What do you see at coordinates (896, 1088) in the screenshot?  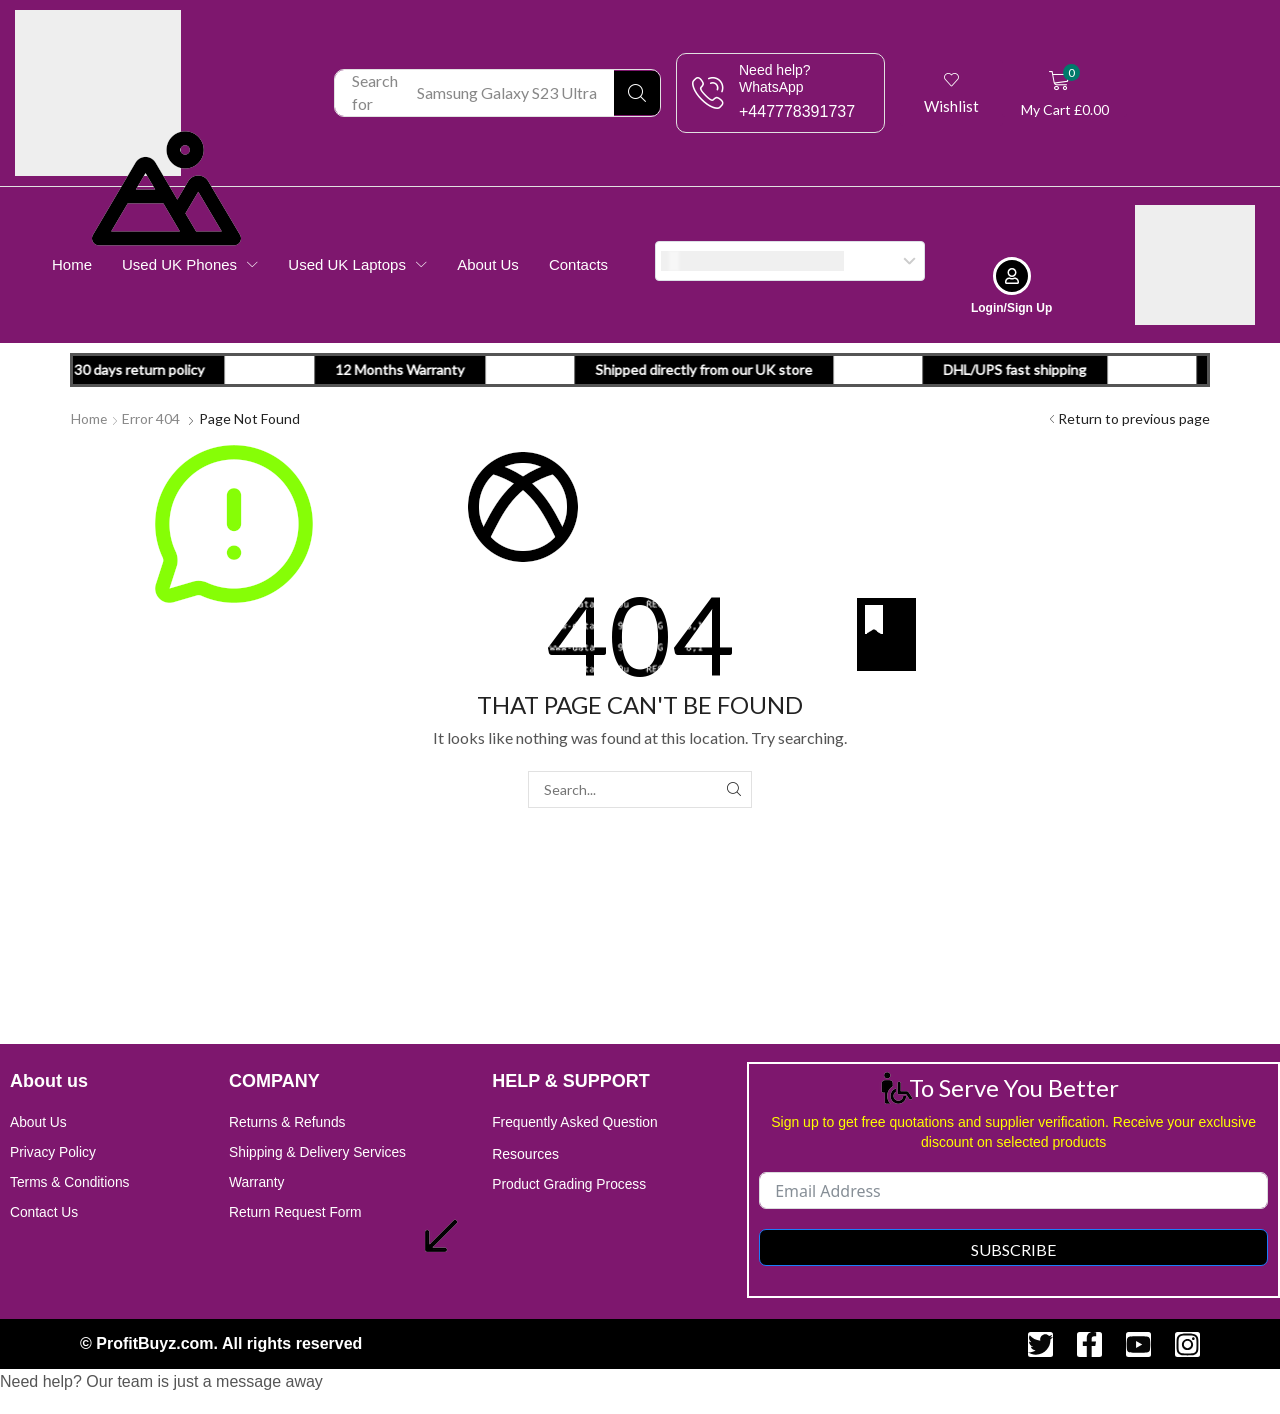 I see `wheelchair accessible pickup location` at bounding box center [896, 1088].